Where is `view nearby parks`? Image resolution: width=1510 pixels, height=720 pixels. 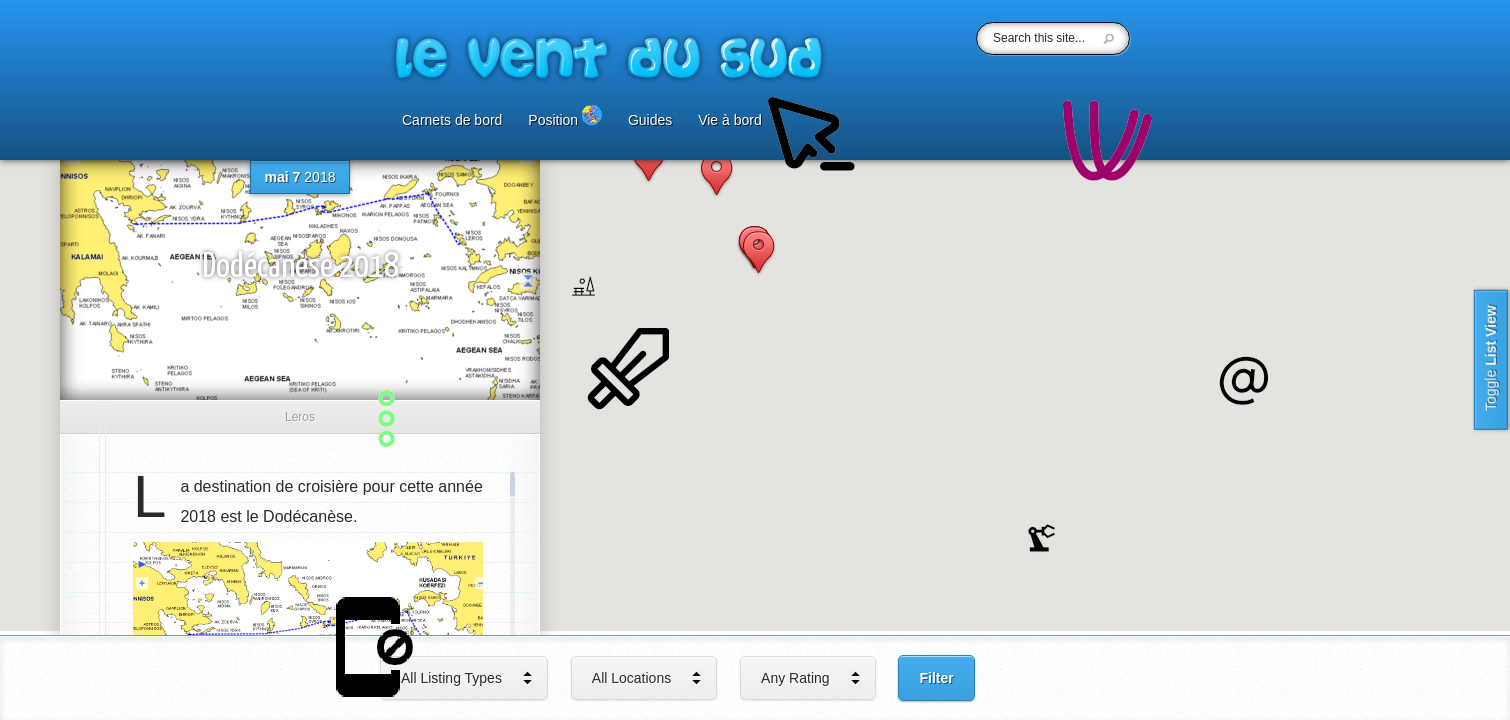
view nearby parks is located at coordinates (583, 287).